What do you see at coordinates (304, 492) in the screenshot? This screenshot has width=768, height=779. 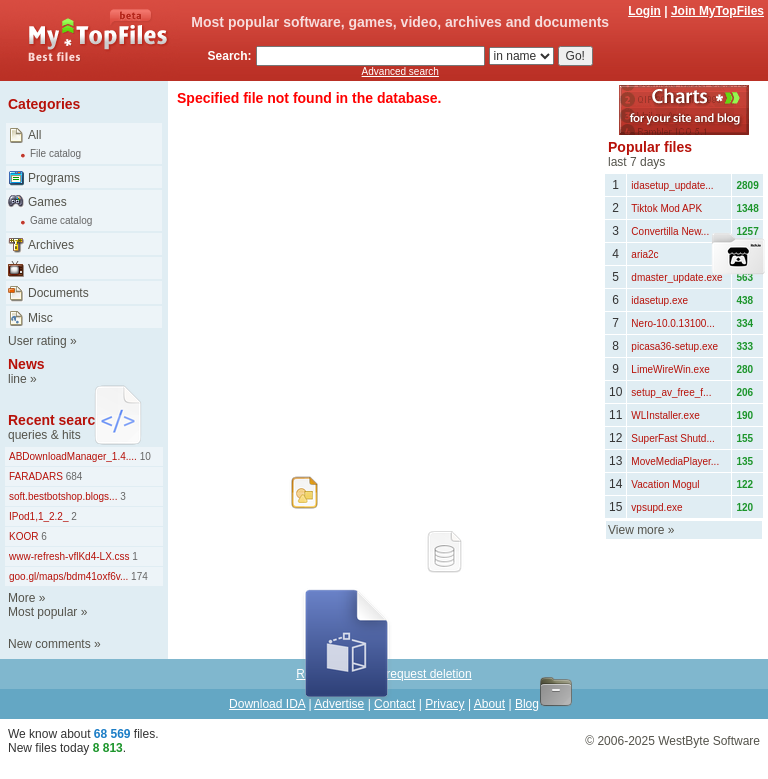 I see `open an opendocument graphics file` at bounding box center [304, 492].